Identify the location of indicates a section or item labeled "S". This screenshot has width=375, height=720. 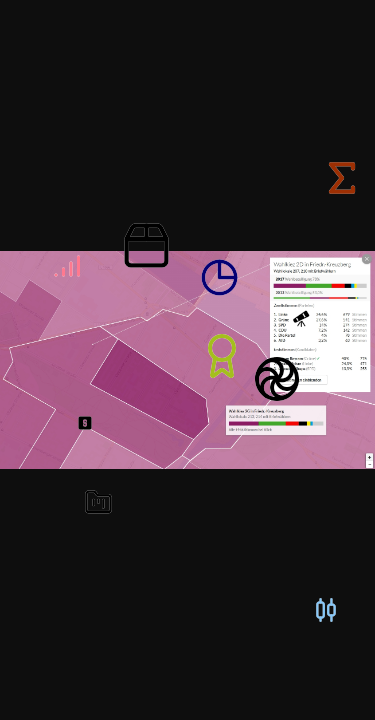
(85, 423).